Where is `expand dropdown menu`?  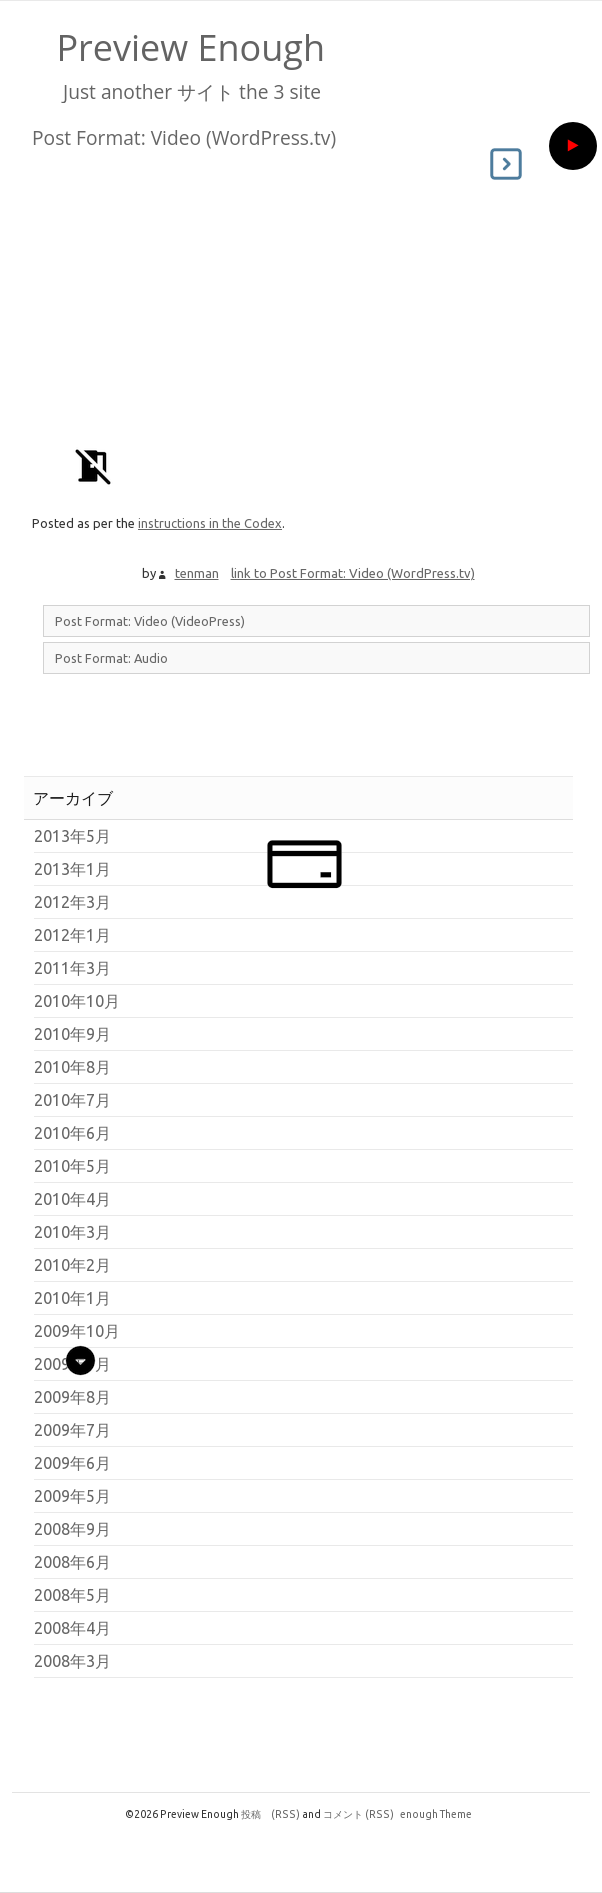 expand dropdown menu is located at coordinates (80, 1360).